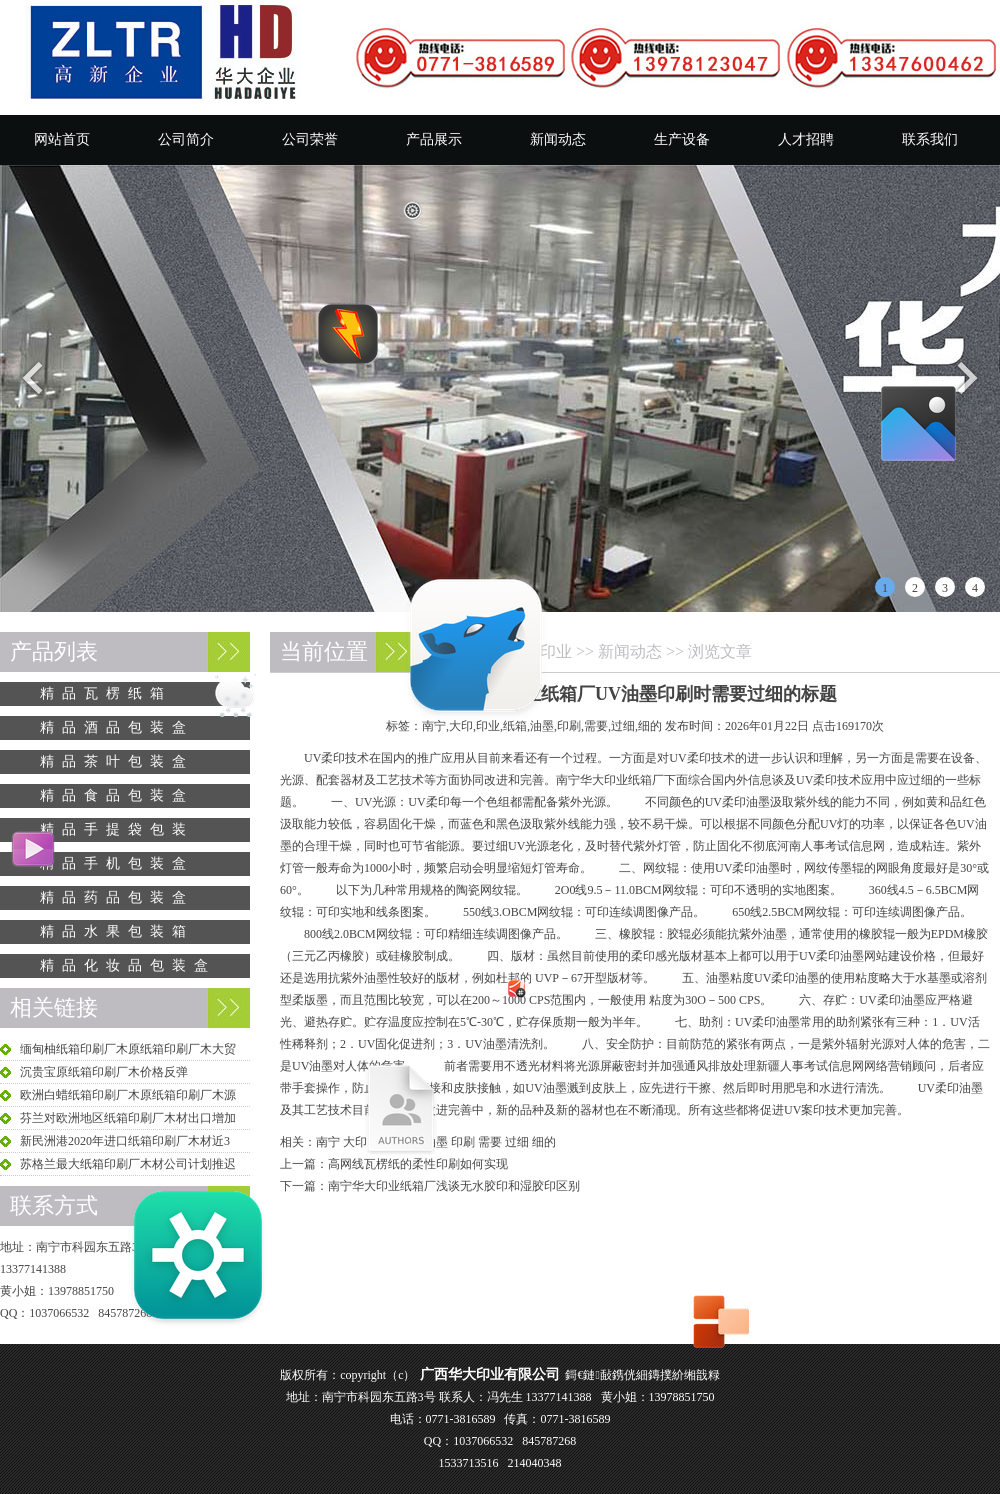 The image size is (1000, 1494). Describe the element at coordinates (348, 334) in the screenshot. I see `launch rvgl racing game` at that location.